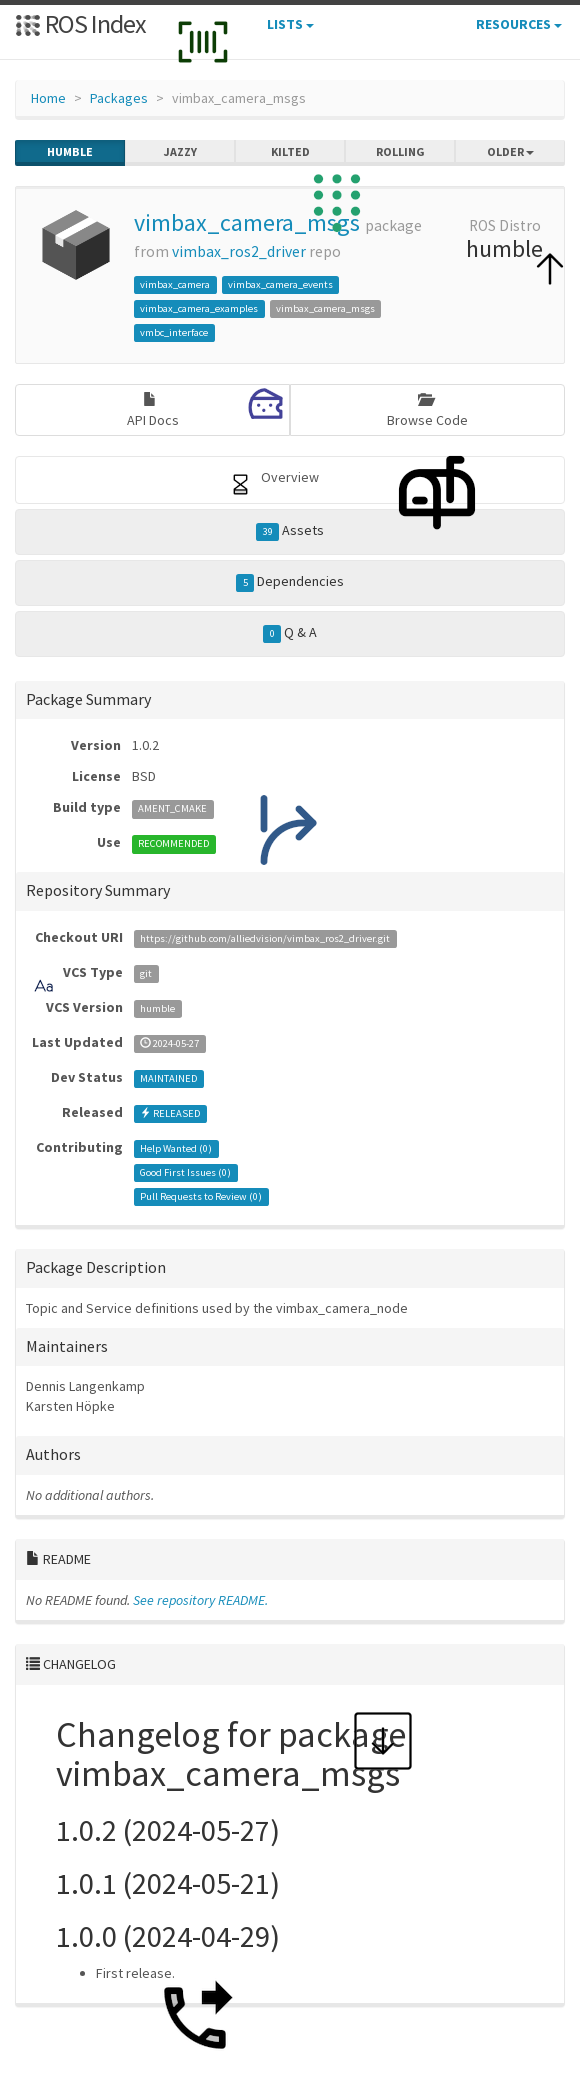  What do you see at coordinates (265, 403) in the screenshot?
I see `browse dairy or cheese products` at bounding box center [265, 403].